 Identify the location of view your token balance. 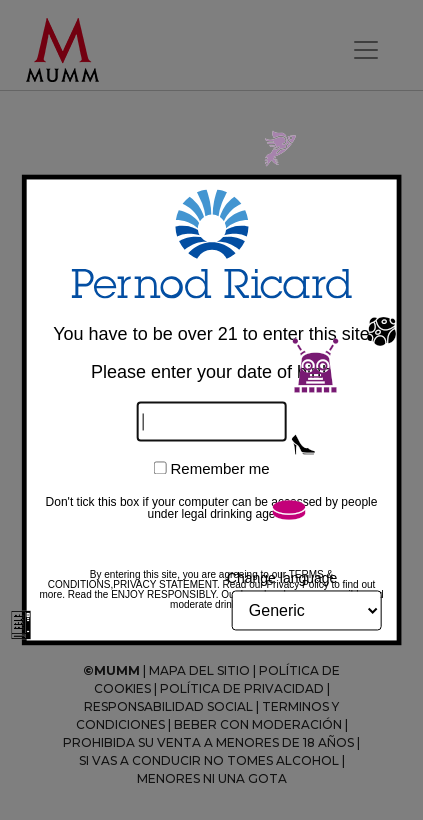
(289, 510).